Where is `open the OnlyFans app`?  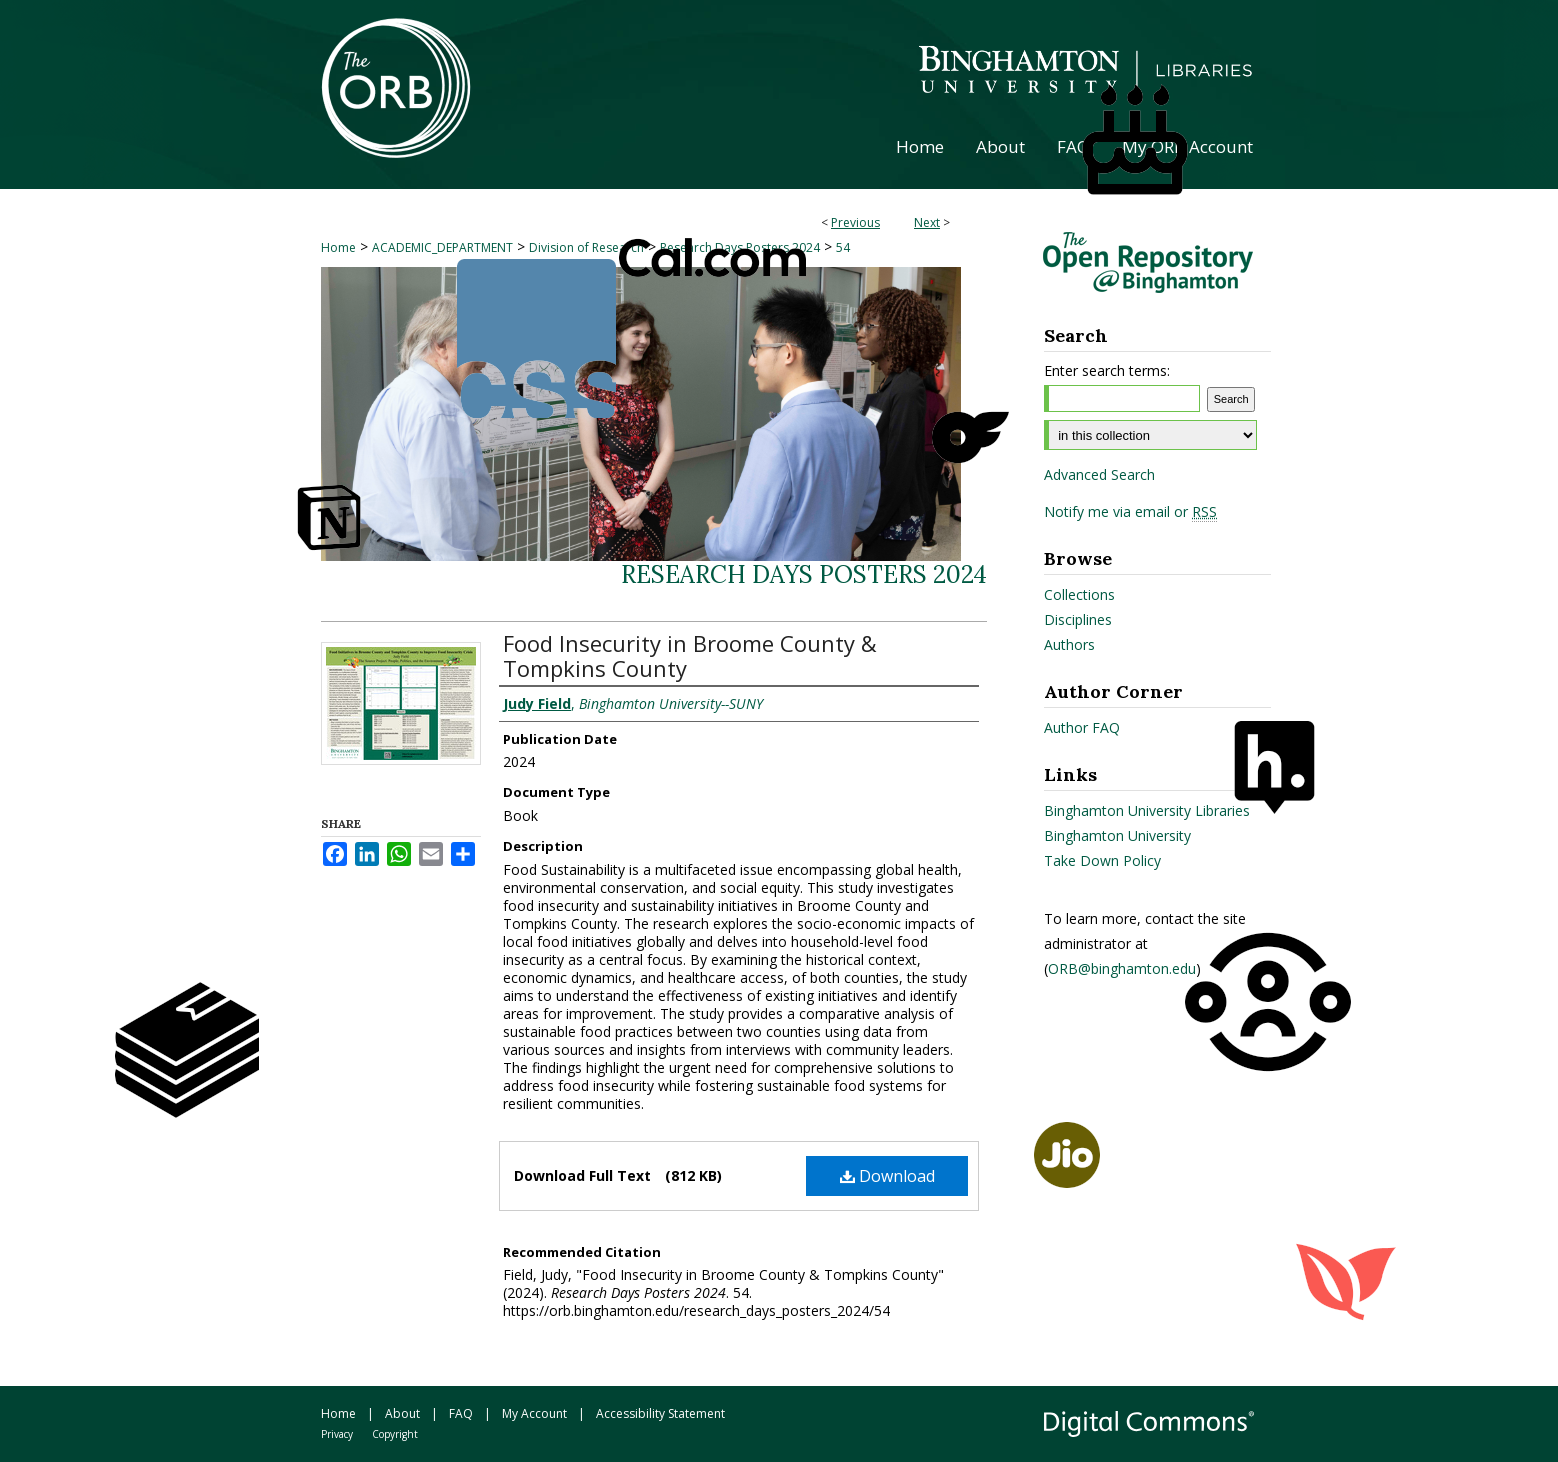
open the OnlyFans app is located at coordinates (970, 437).